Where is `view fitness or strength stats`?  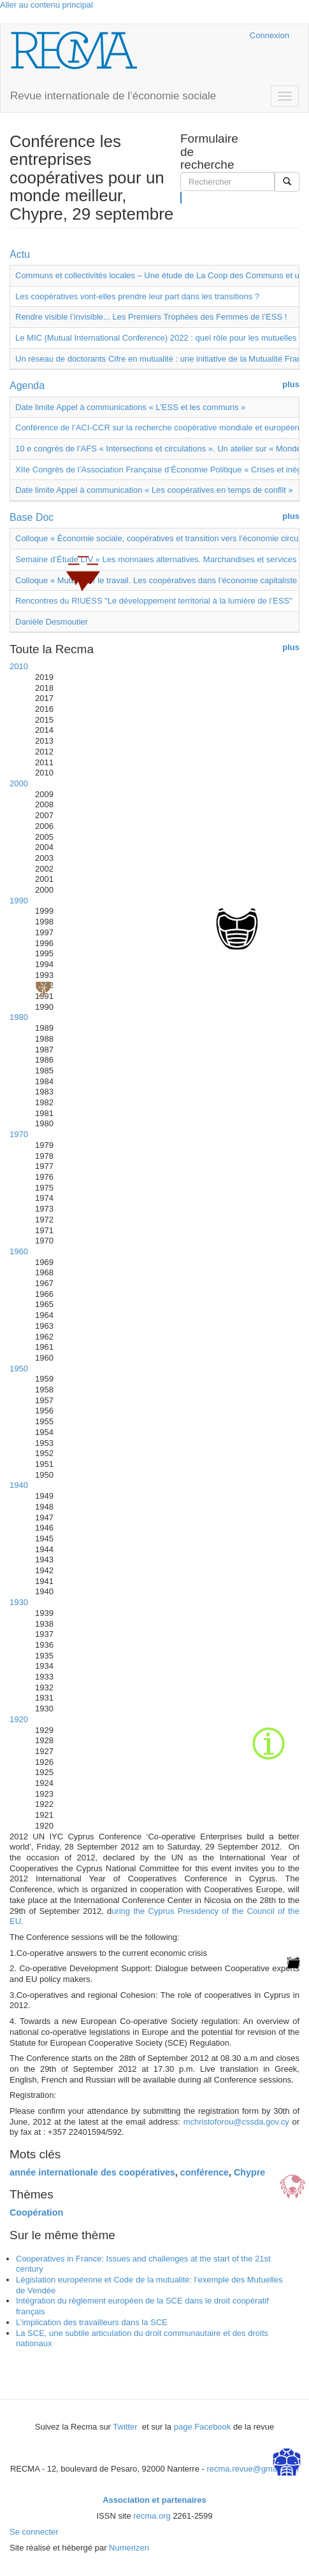 view fitness or strength stats is located at coordinates (287, 2462).